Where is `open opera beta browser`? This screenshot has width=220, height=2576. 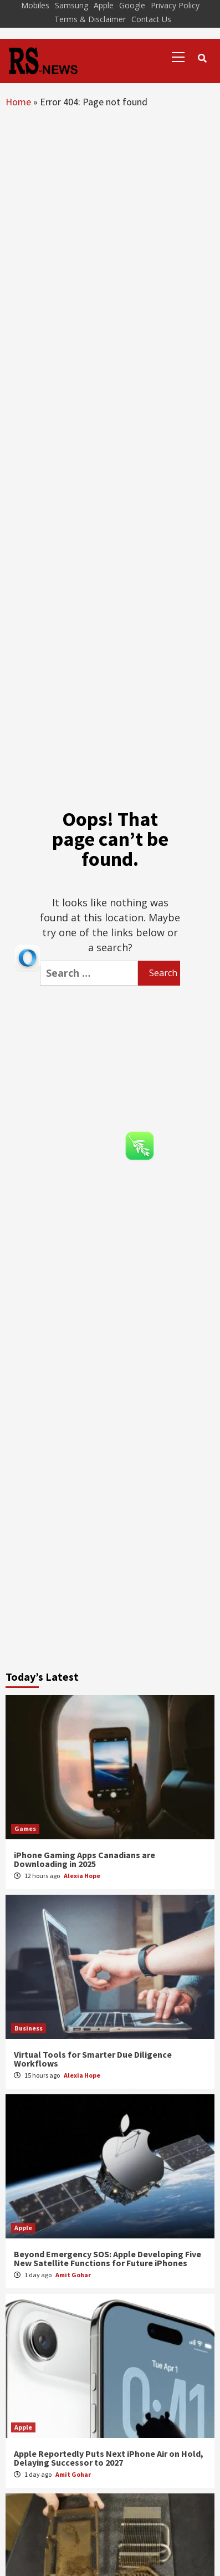 open opera beta browser is located at coordinates (27, 957).